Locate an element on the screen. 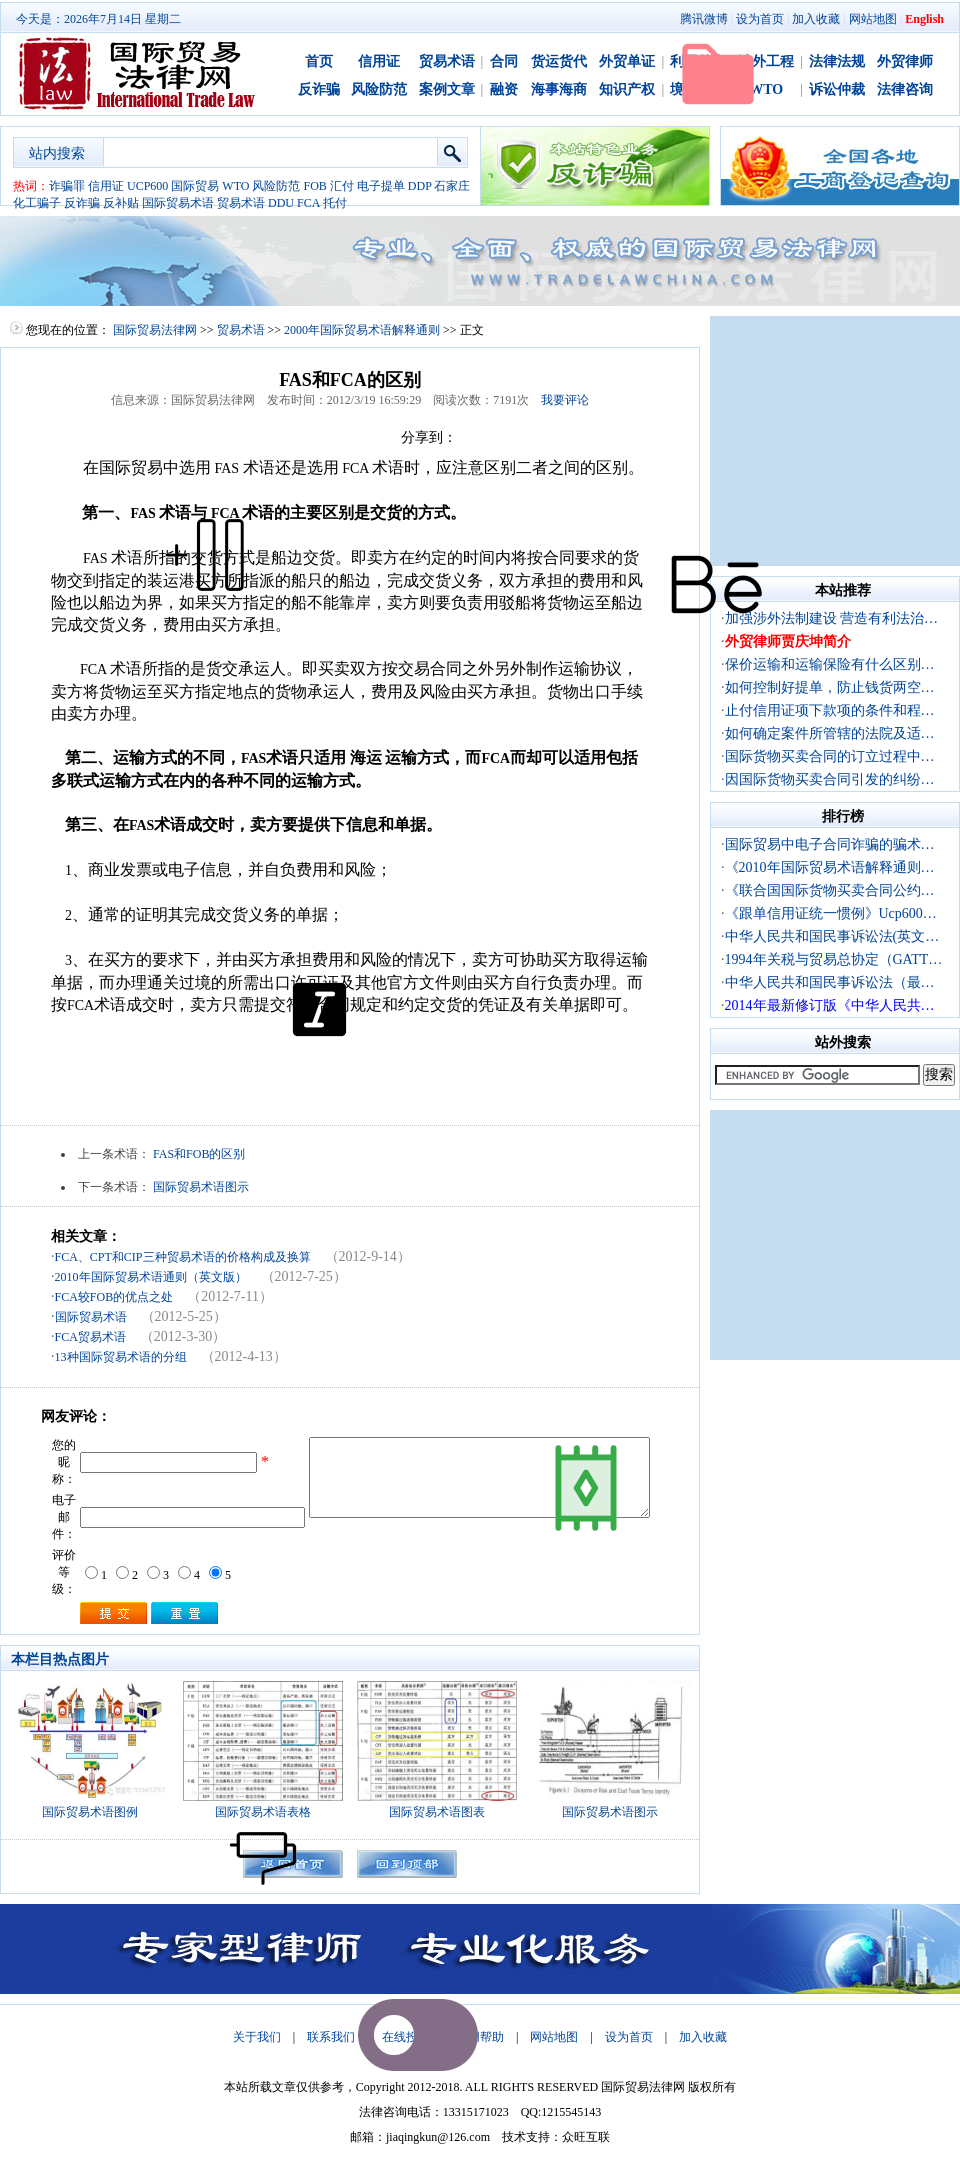  browse rugs or floor decor in a home furnishing app is located at coordinates (586, 1488).